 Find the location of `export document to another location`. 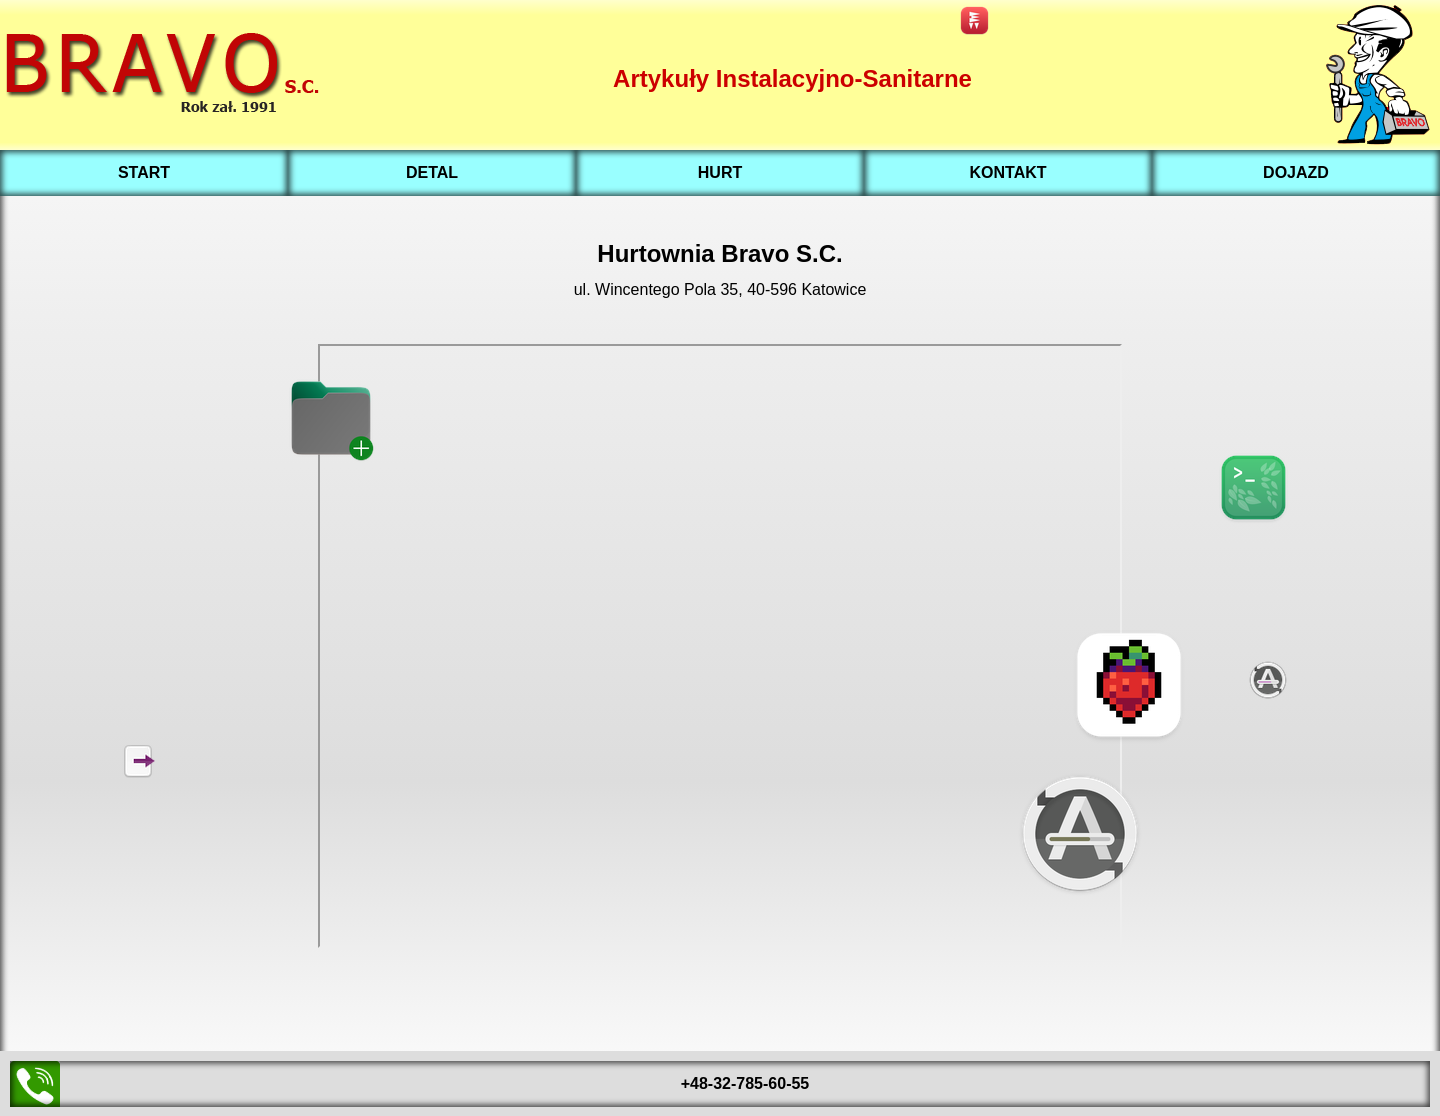

export document to another location is located at coordinates (138, 761).